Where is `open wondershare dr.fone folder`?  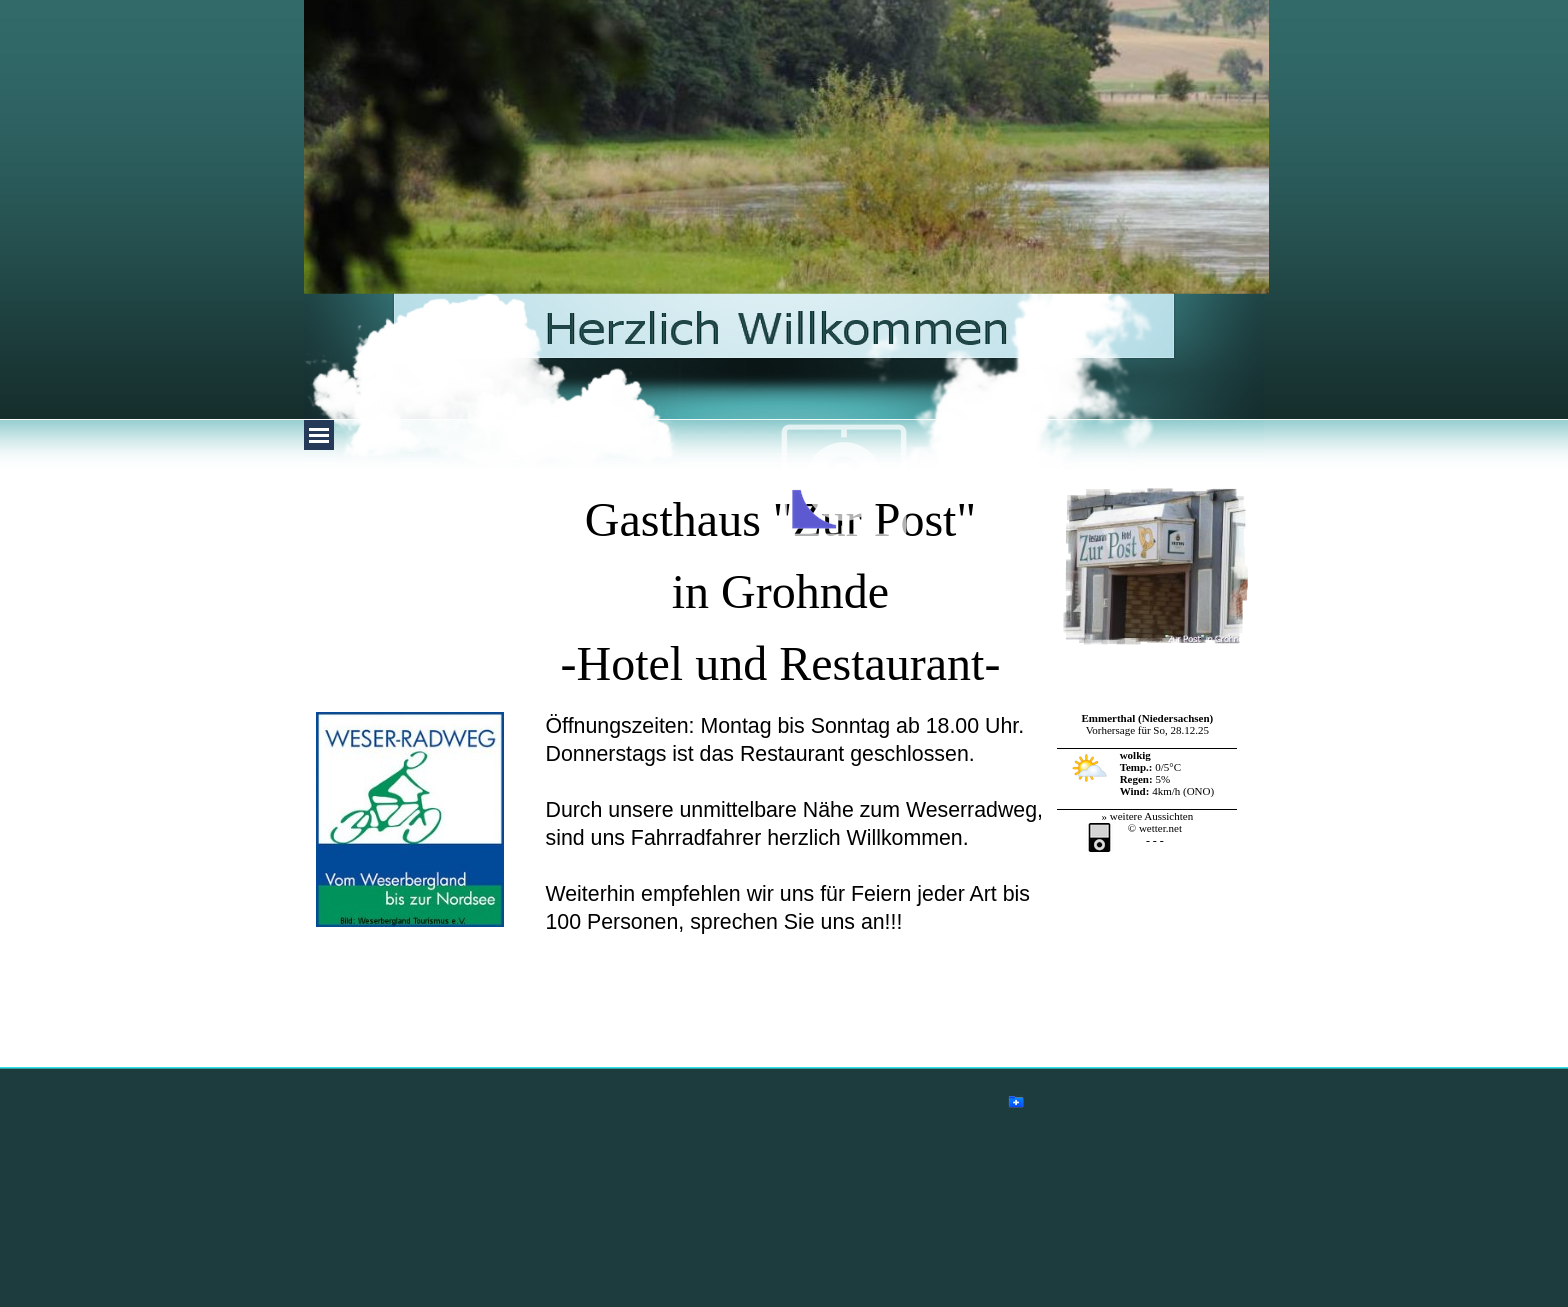
open wondershare dr.fone folder is located at coordinates (1016, 1102).